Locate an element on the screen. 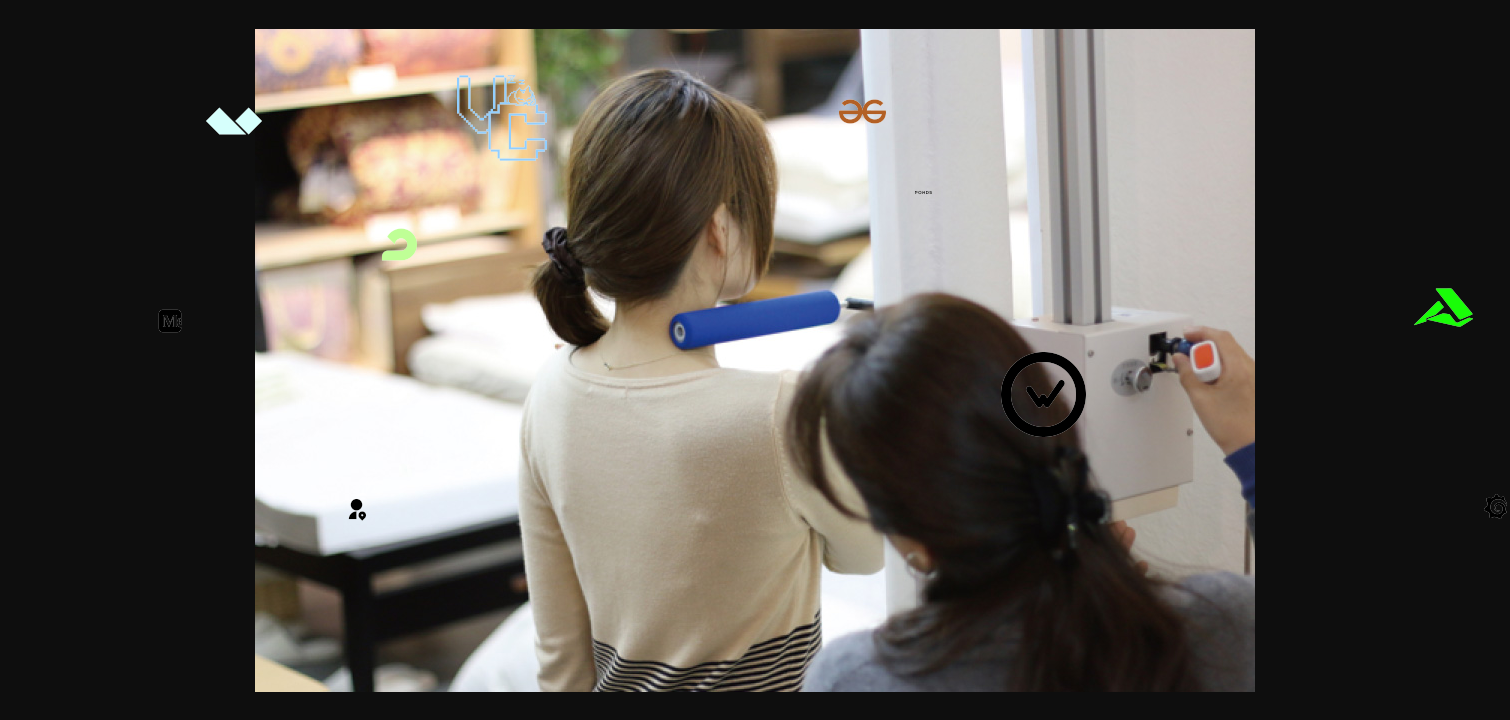 The width and height of the screenshot is (1510, 720). open grafana dashboard is located at coordinates (1495, 506).